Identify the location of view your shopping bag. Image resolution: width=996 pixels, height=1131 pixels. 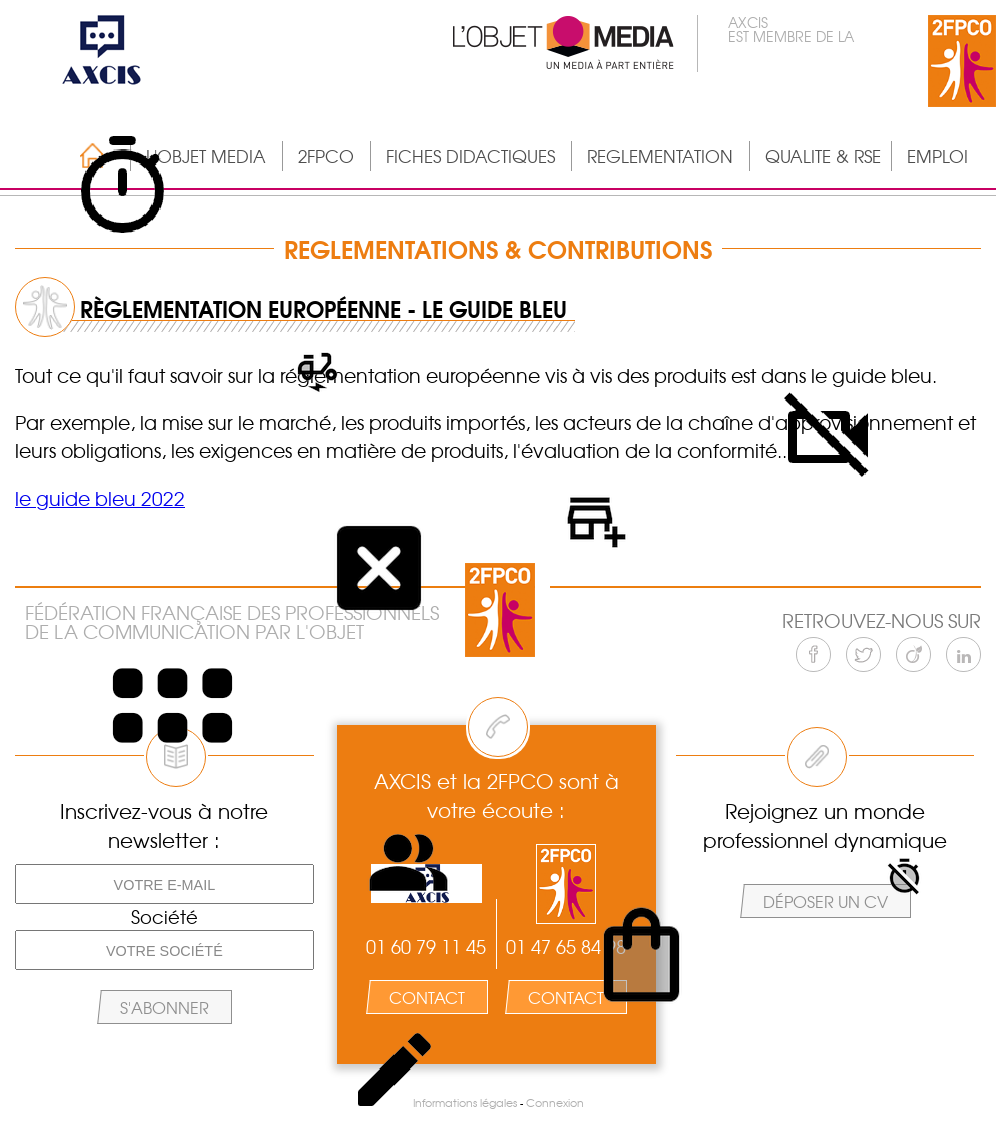
(641, 954).